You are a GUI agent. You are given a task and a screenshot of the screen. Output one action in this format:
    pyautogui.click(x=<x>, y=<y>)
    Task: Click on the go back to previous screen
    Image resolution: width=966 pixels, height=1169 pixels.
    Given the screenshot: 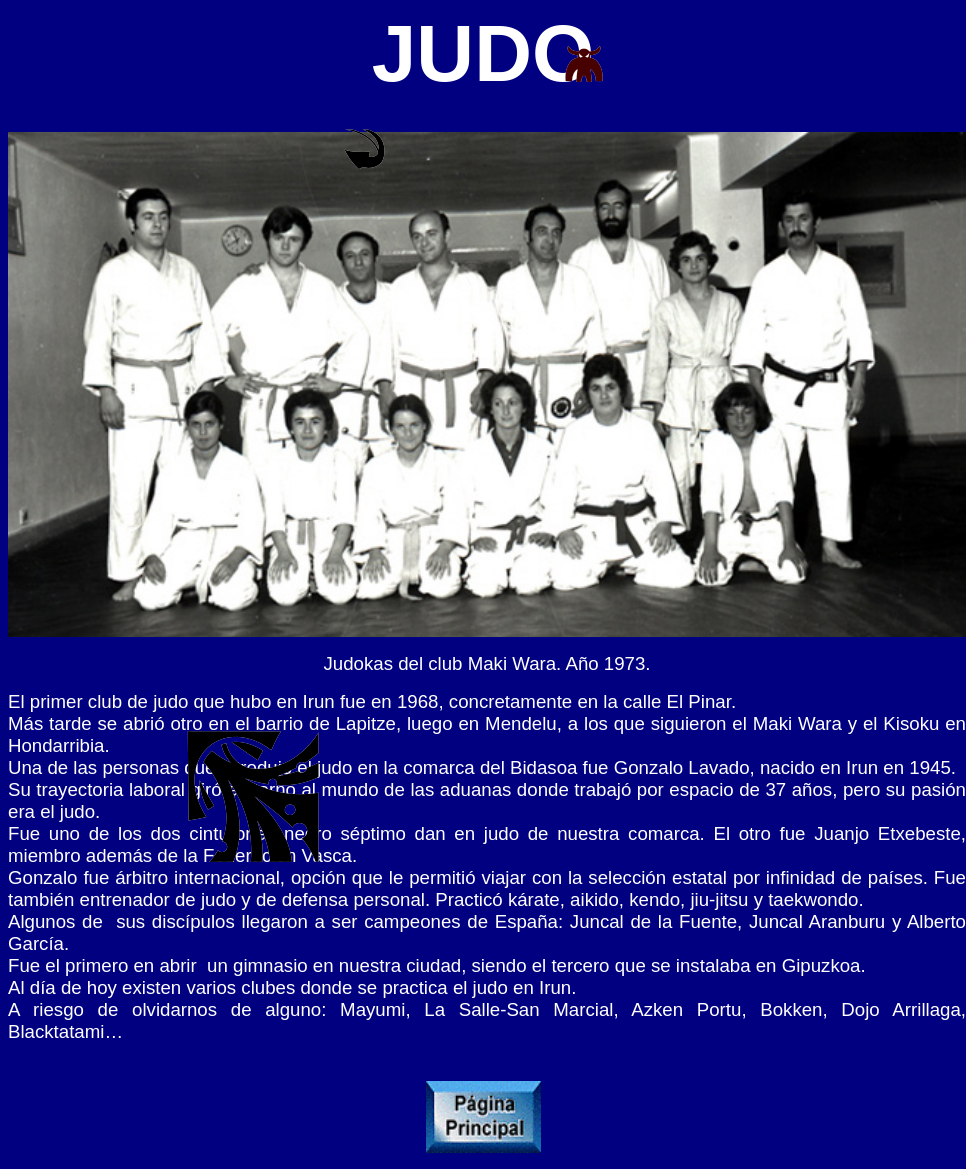 What is the action you would take?
    pyautogui.click(x=364, y=149)
    